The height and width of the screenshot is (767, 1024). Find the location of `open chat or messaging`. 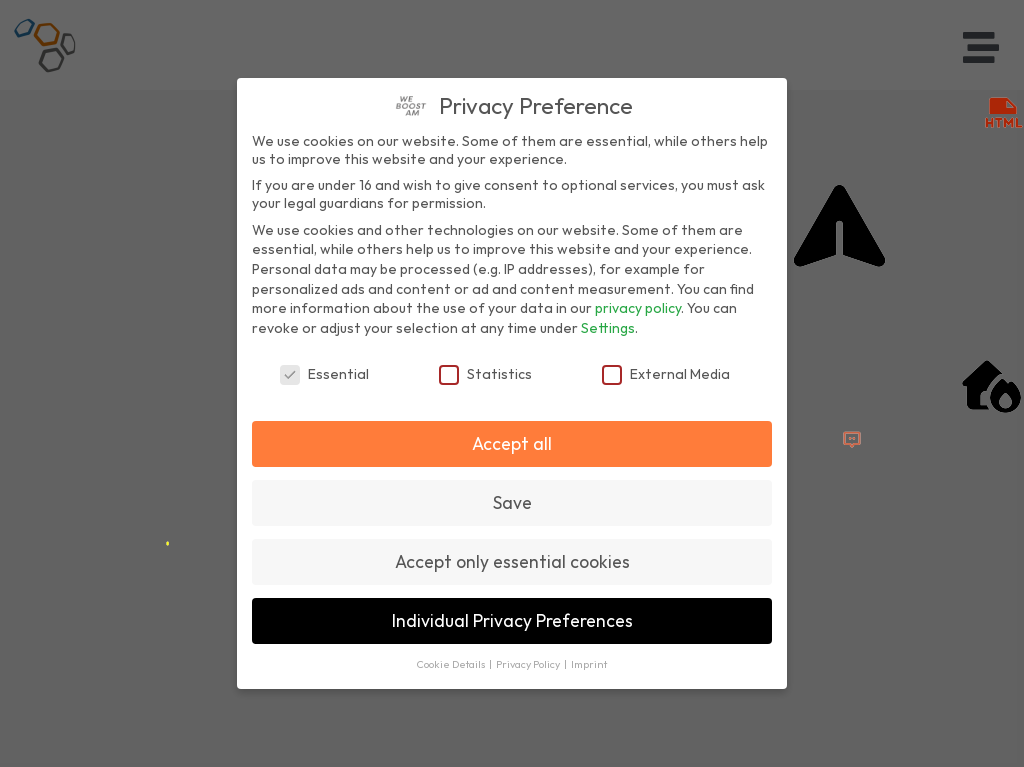

open chat or messaging is located at coordinates (852, 439).